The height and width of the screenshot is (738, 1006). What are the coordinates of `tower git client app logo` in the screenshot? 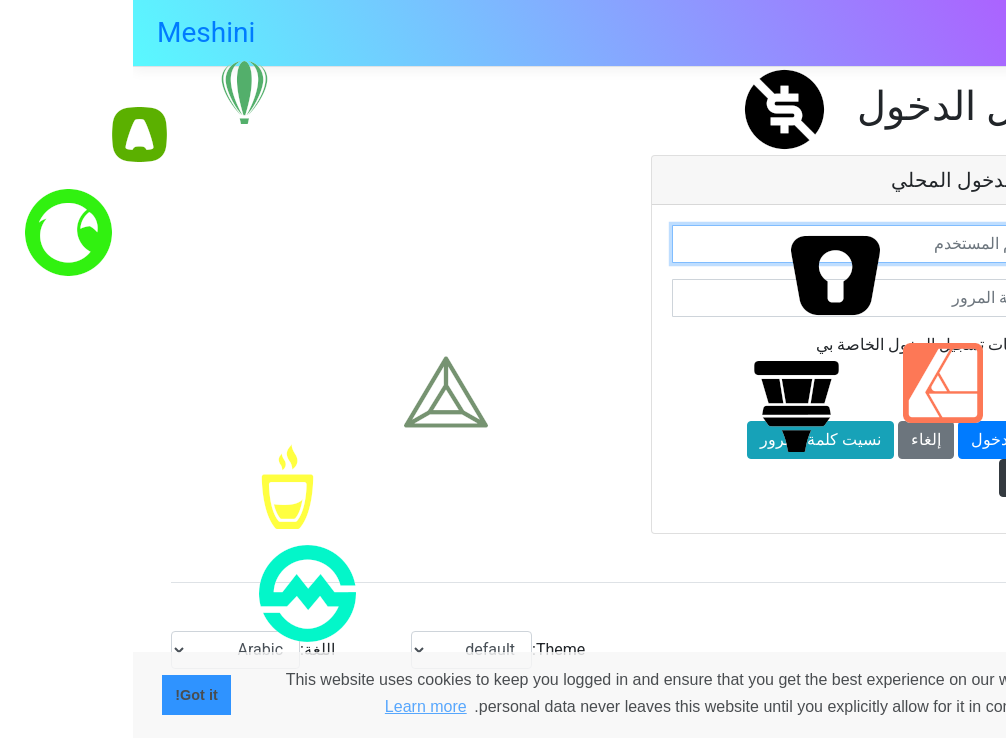 It's located at (796, 406).